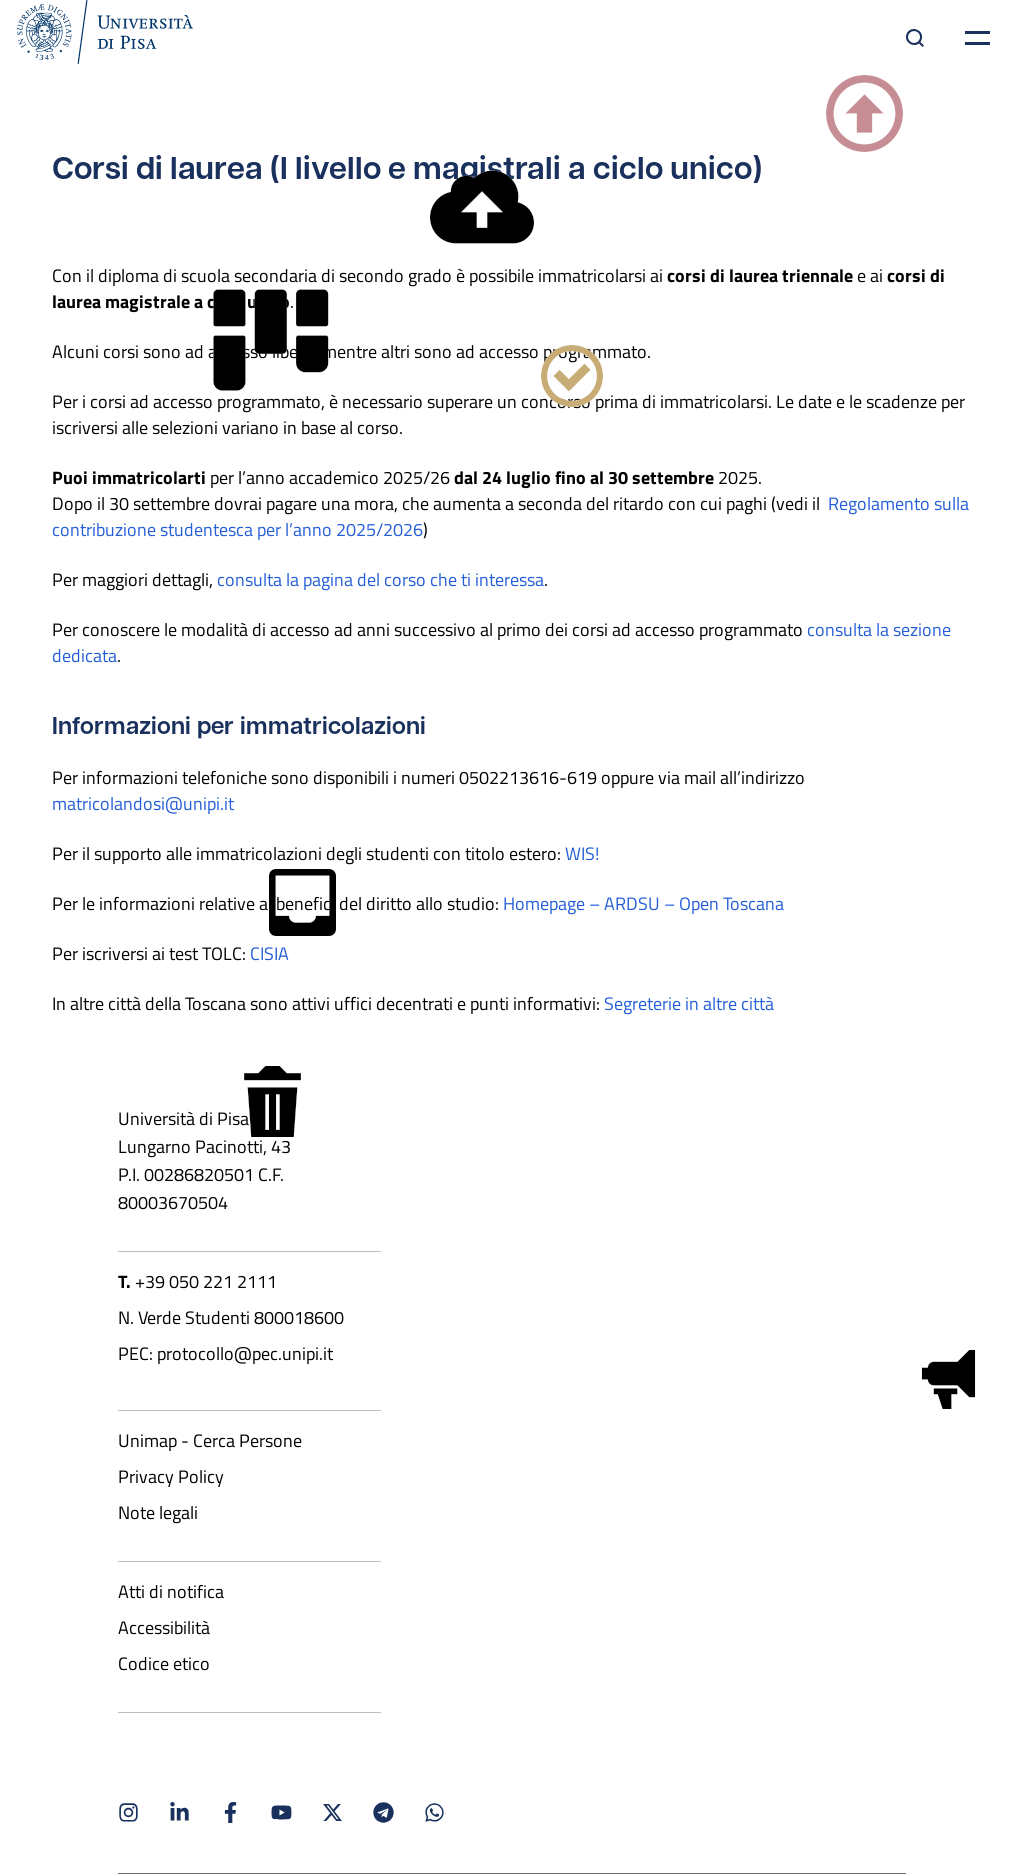 Image resolution: width=1024 pixels, height=1874 pixels. What do you see at coordinates (482, 207) in the screenshot?
I see `upload file to cloud storage` at bounding box center [482, 207].